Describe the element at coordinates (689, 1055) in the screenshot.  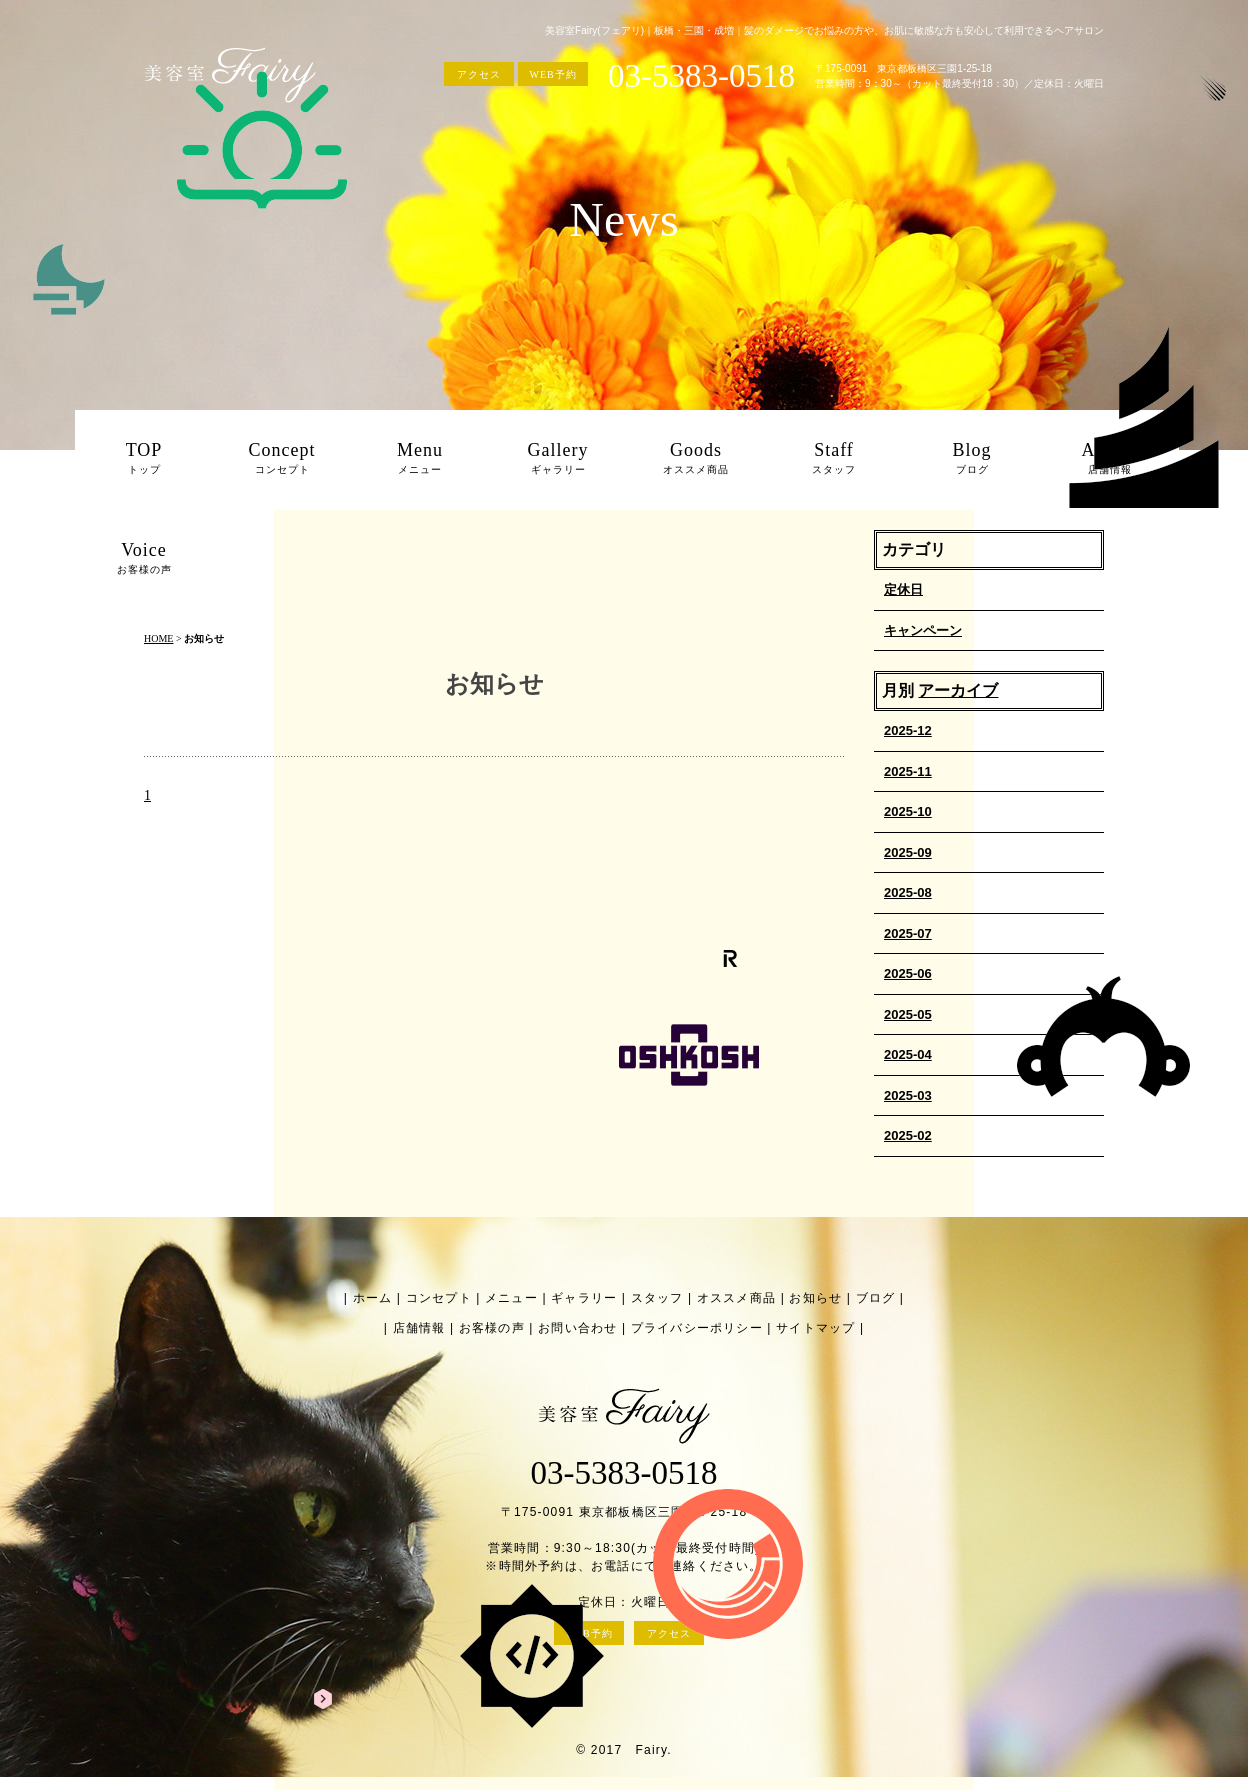
I see `Oshkosh Corporation brand logo` at that location.